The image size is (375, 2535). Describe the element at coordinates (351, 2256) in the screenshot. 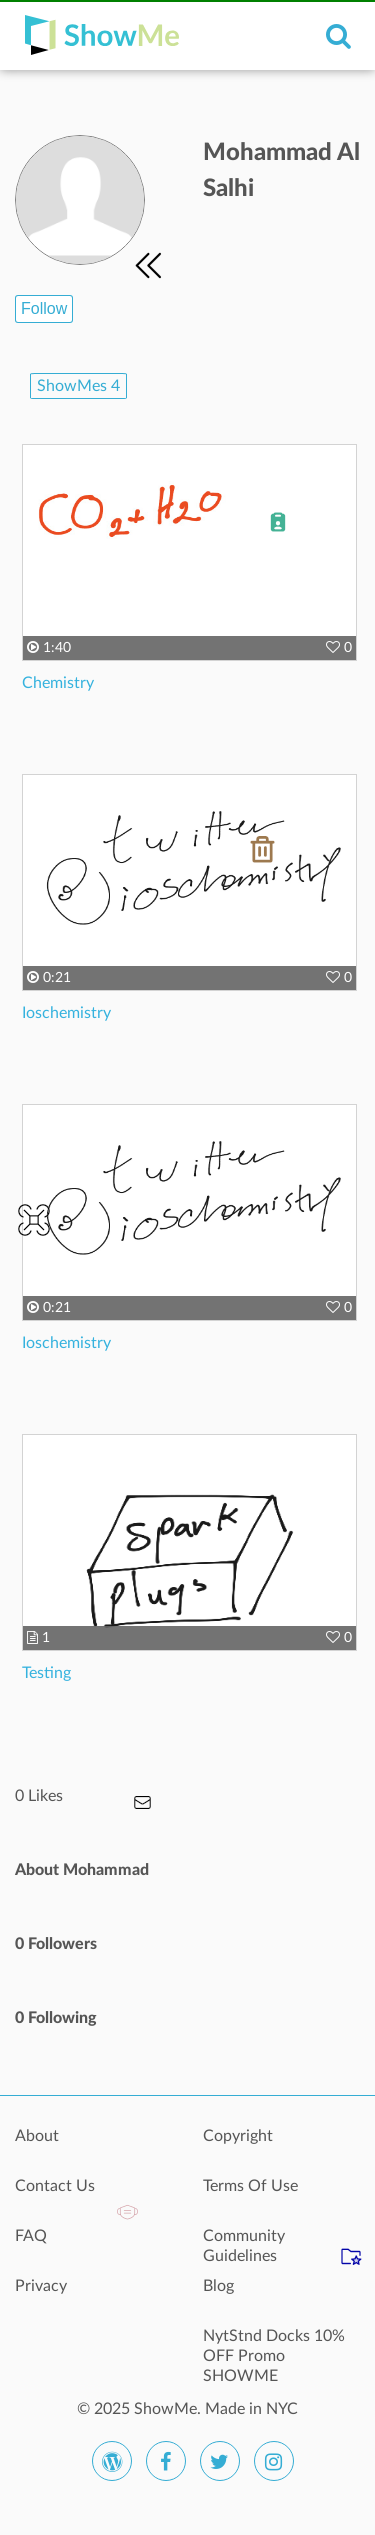

I see `access your starred or favorite folders` at that location.